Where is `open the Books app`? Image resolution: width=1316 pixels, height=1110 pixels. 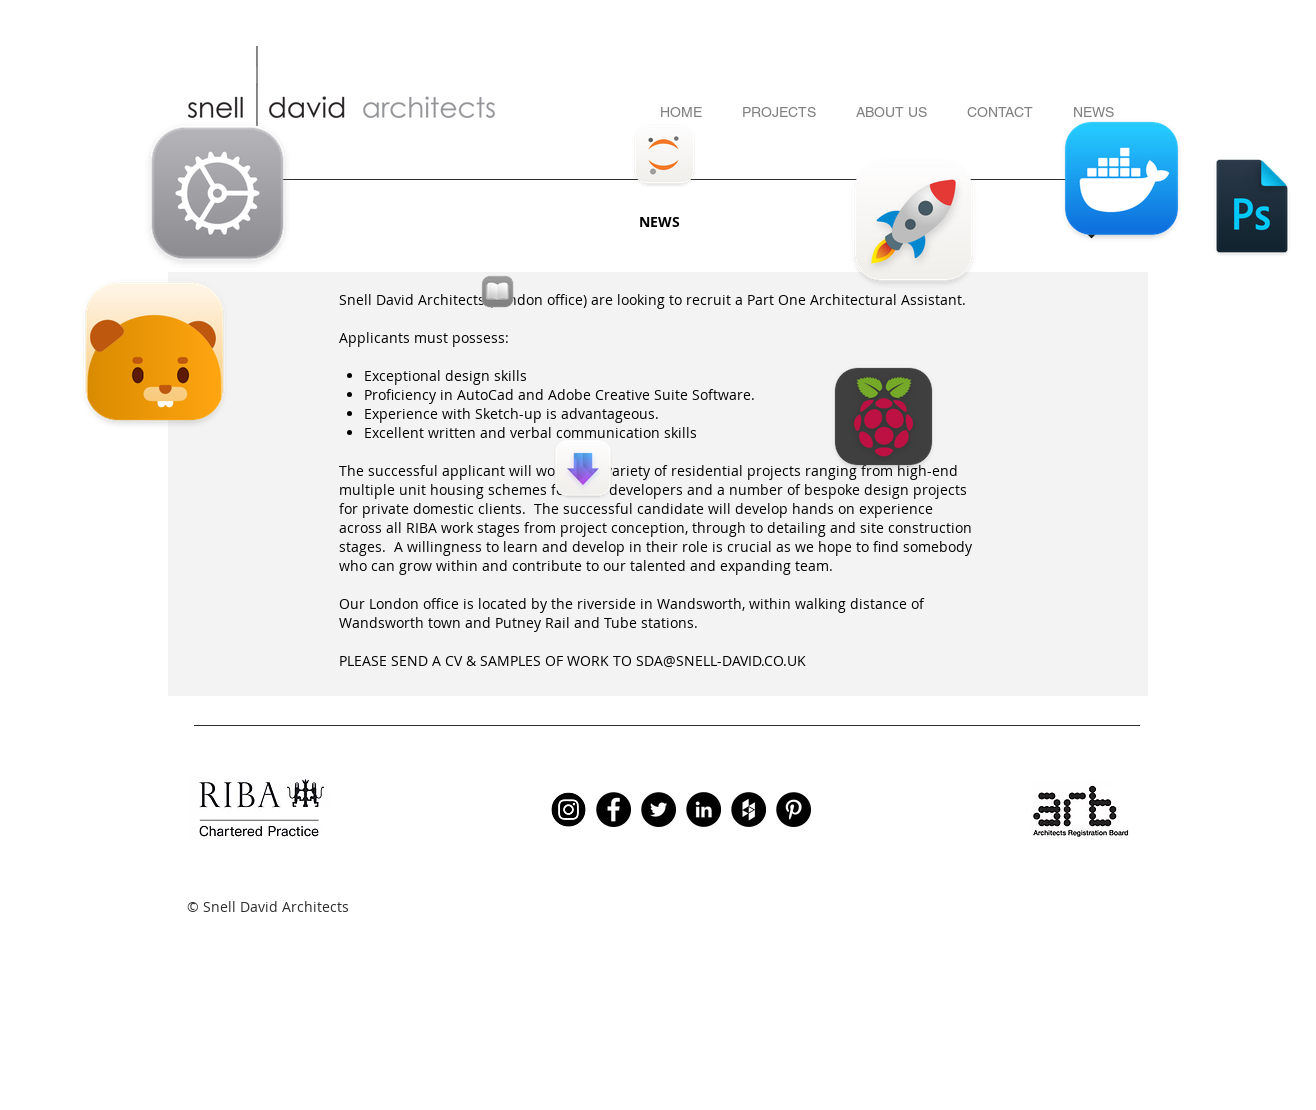
open the Books app is located at coordinates (497, 291).